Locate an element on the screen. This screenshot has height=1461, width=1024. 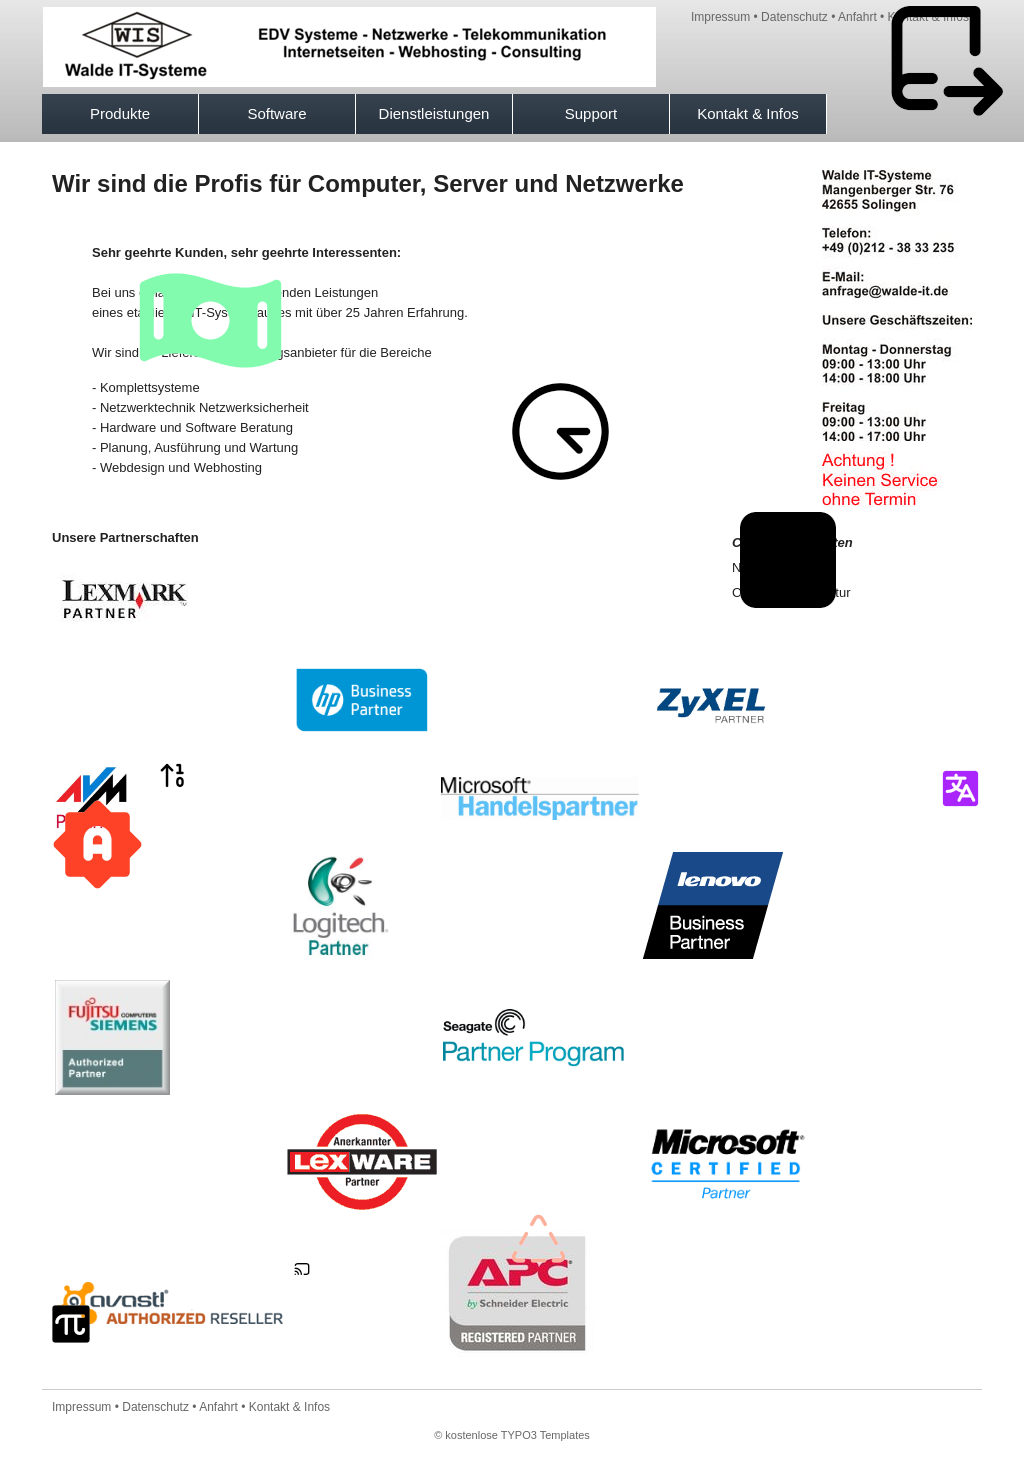
crop image to square aspect ratio is located at coordinates (788, 560).